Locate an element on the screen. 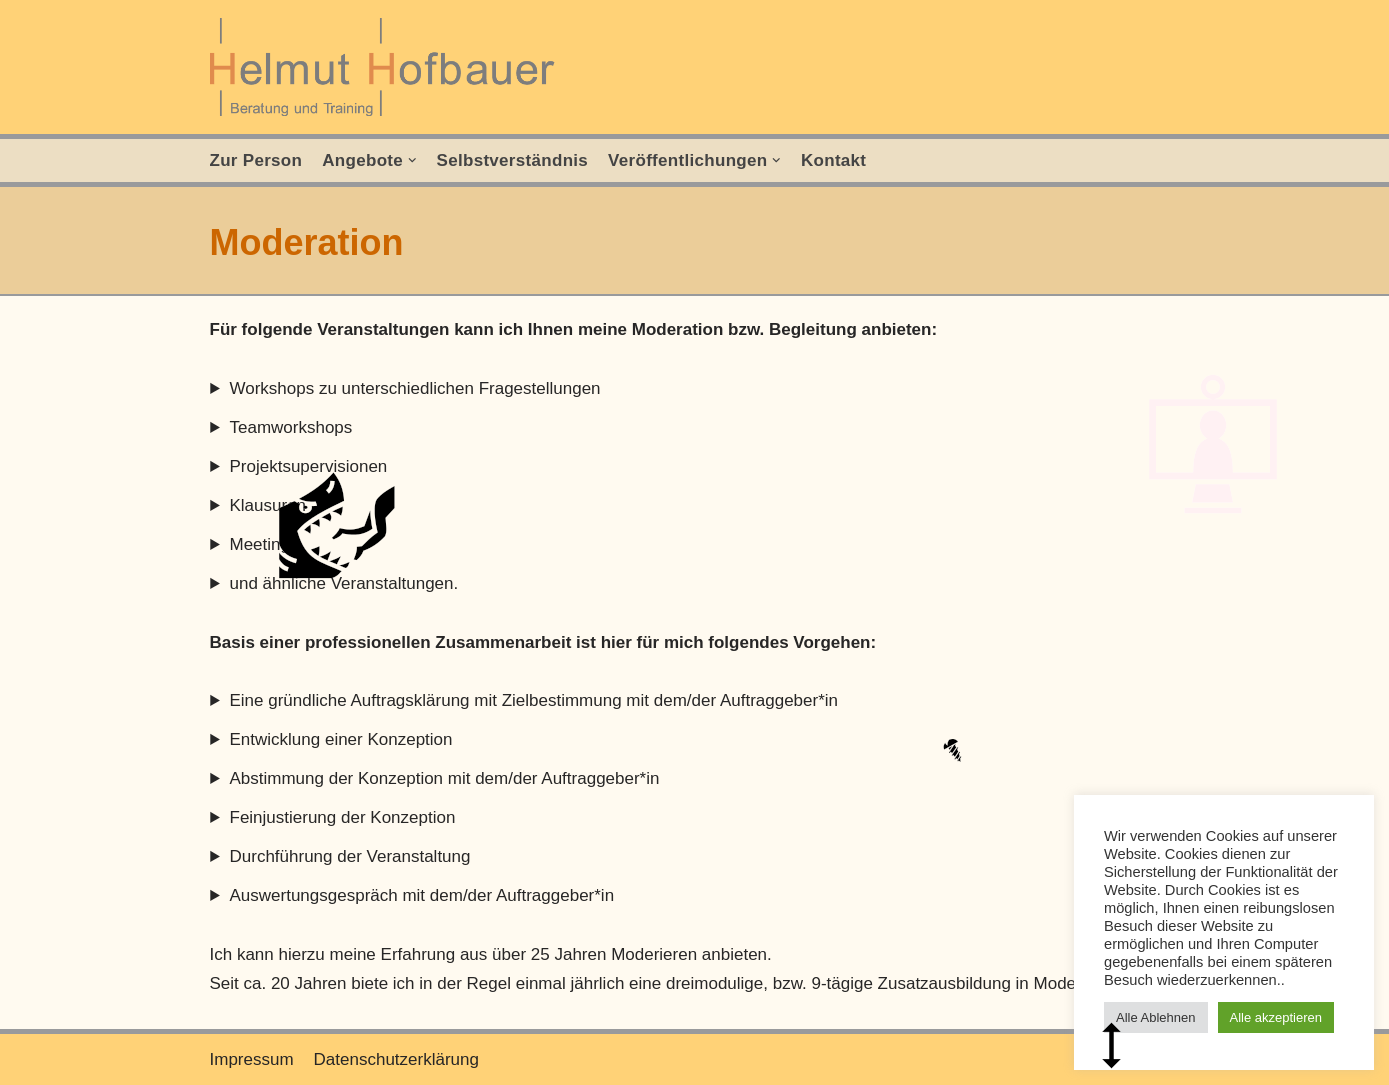 The width and height of the screenshot is (1389, 1085). hardware or tools category is located at coordinates (952, 750).